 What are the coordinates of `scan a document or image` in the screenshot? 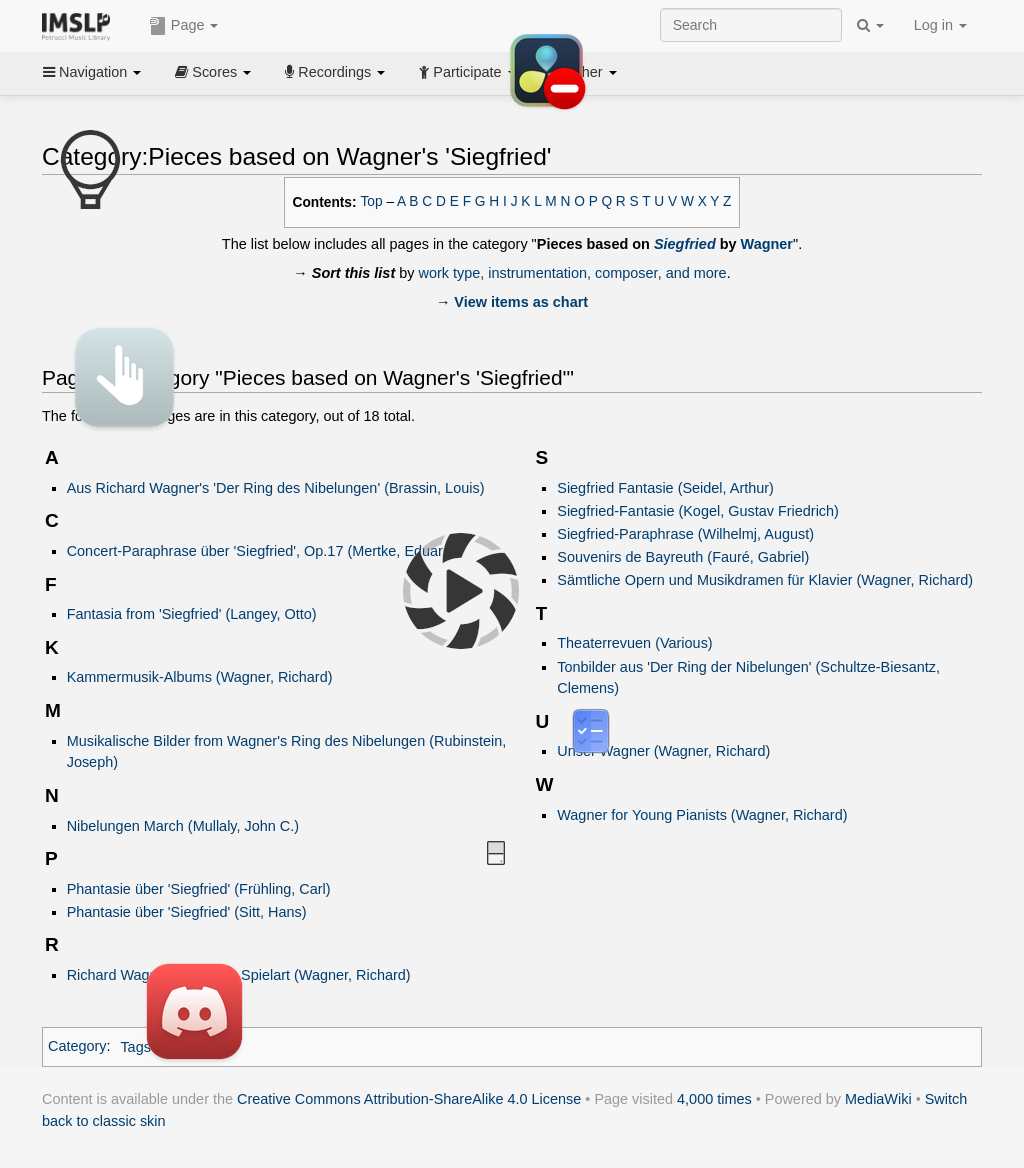 It's located at (496, 853).